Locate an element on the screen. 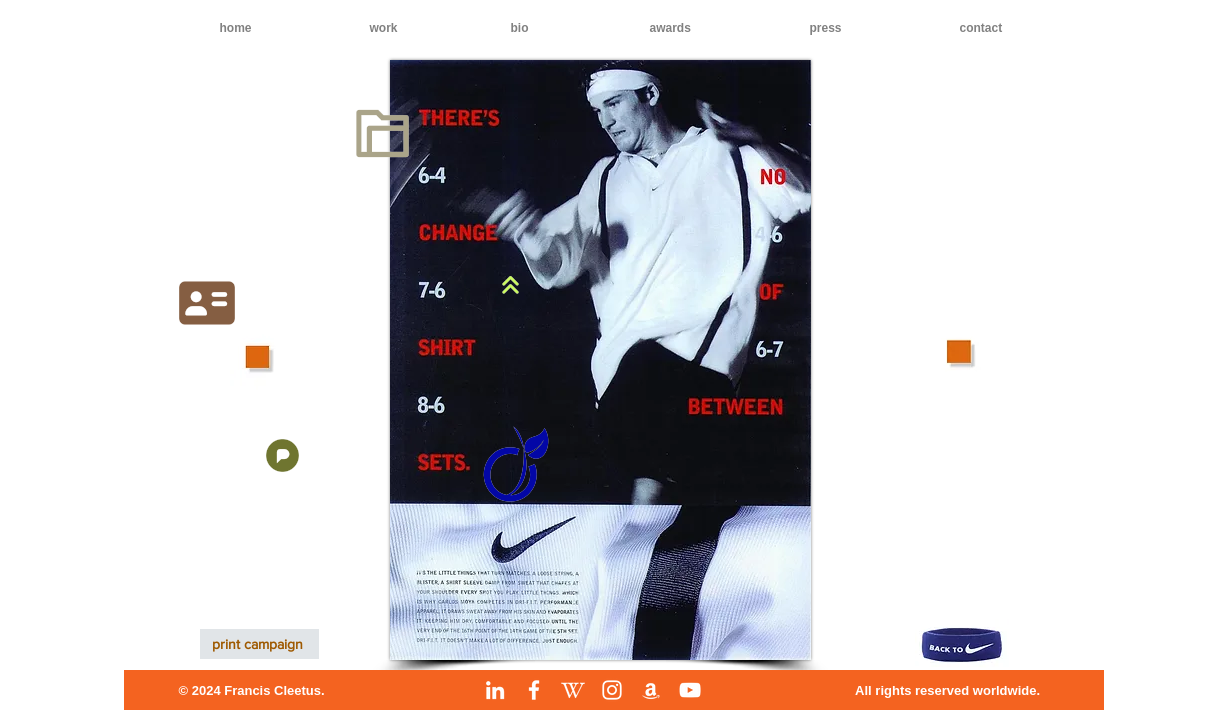 The image size is (1227, 720). link to viadeo professional network profile is located at coordinates (516, 464).